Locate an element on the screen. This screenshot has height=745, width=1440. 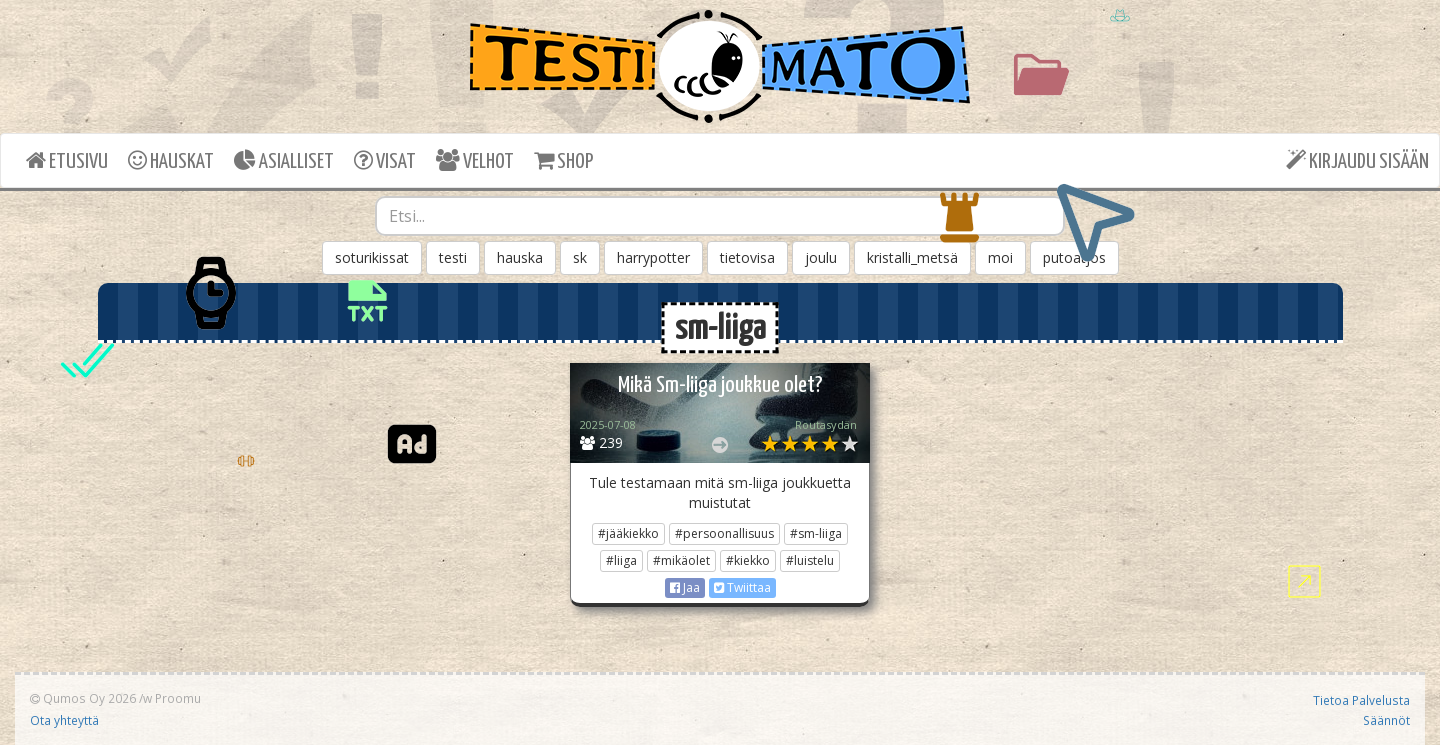
open a plain text file is located at coordinates (367, 302).